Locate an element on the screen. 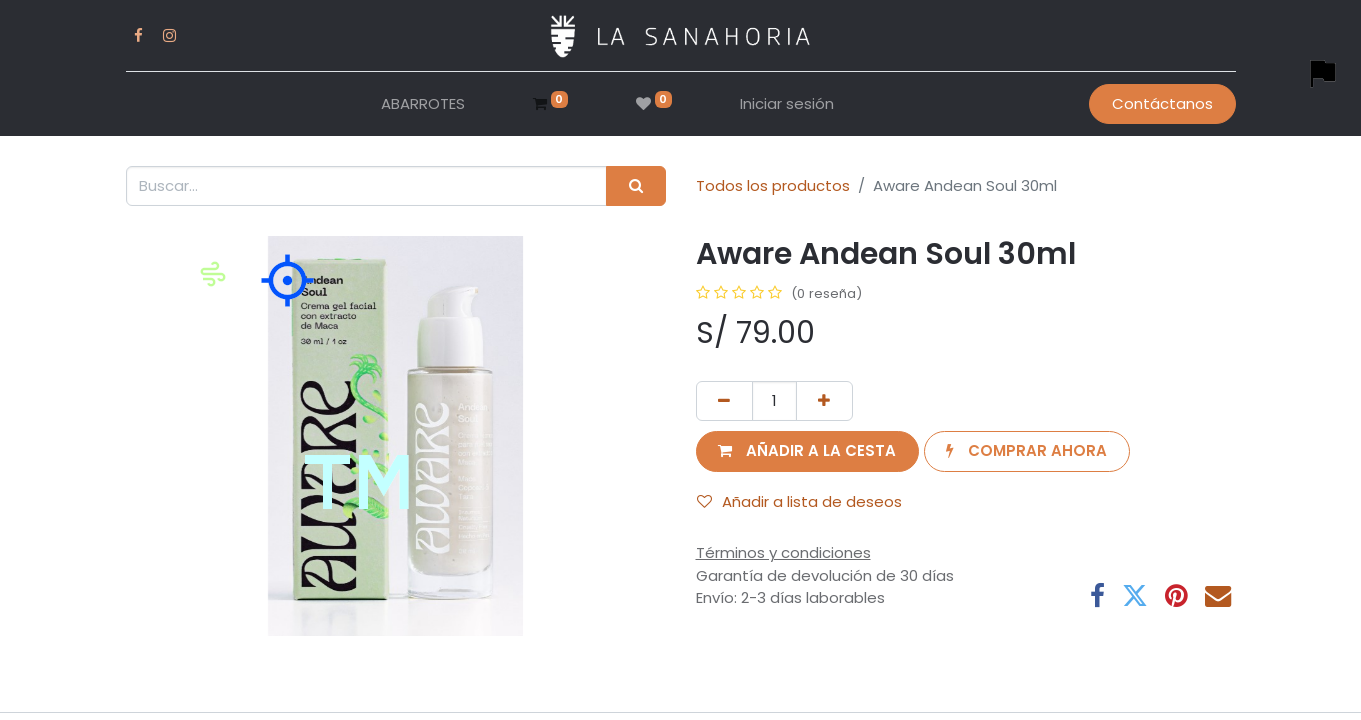 This screenshot has height=720, width=1361. indicates windy weather conditions is located at coordinates (213, 274).